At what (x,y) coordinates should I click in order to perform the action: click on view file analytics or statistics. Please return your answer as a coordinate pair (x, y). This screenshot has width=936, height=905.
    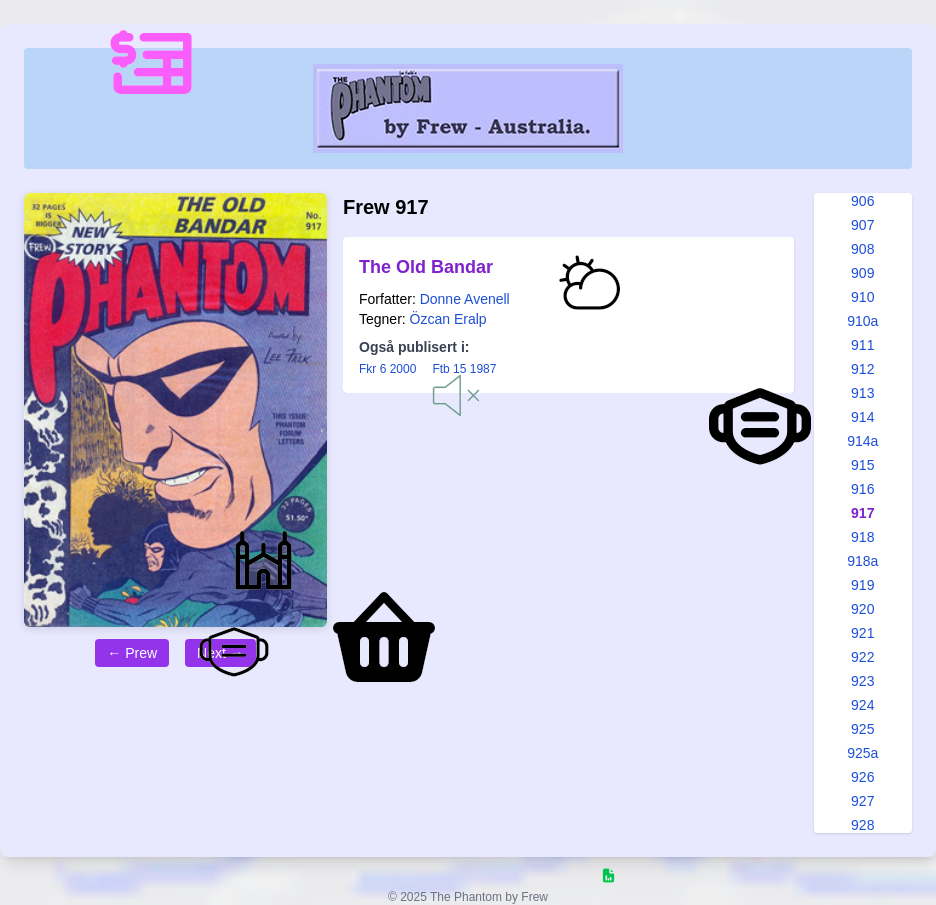
    Looking at the image, I should click on (608, 875).